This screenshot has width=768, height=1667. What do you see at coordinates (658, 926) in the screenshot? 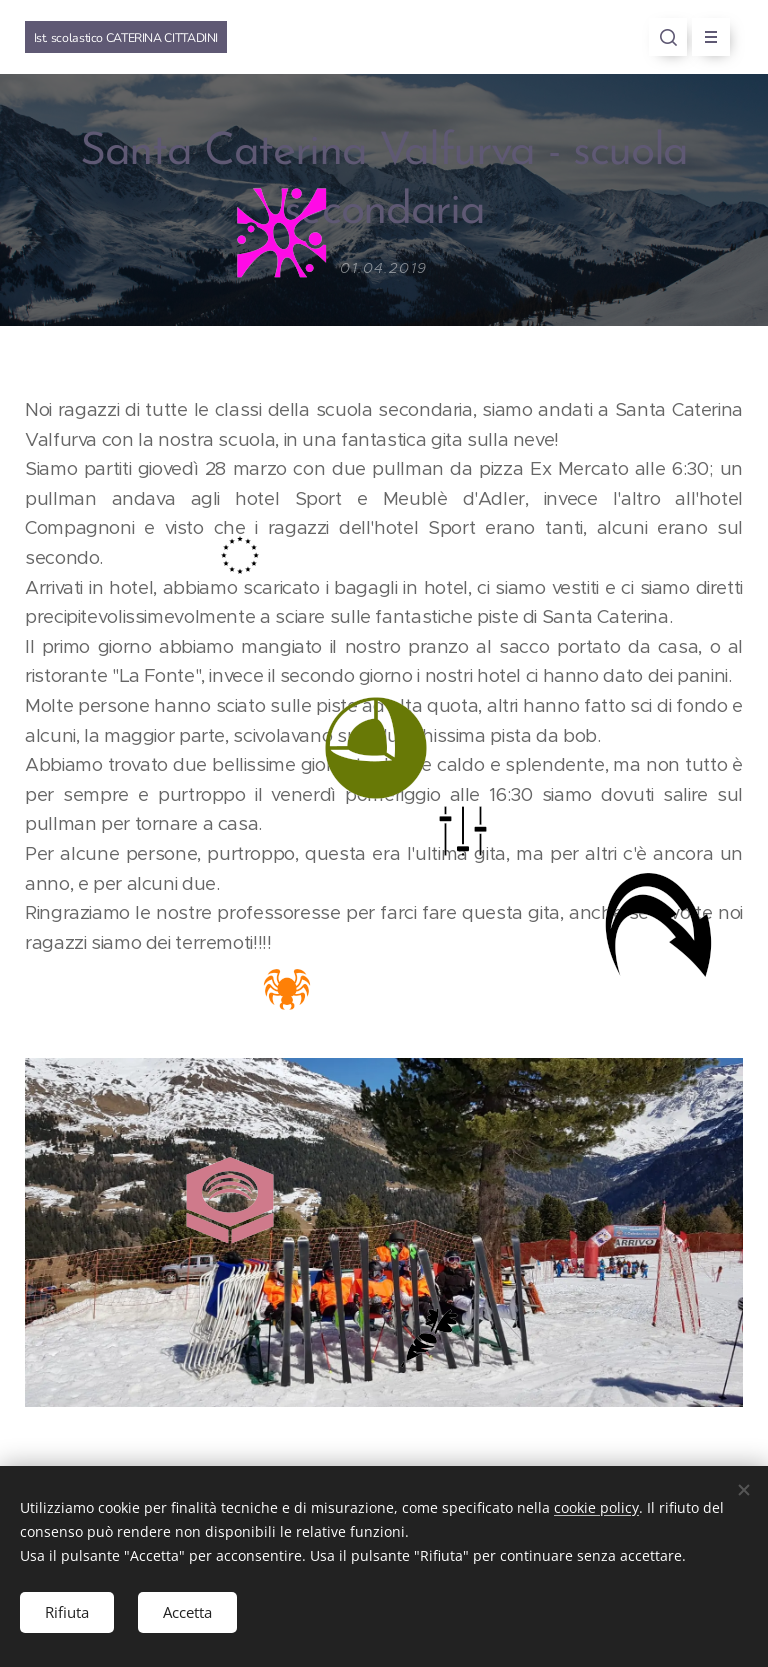
I see `perform a slam dunk move in a basketball game` at bounding box center [658, 926].